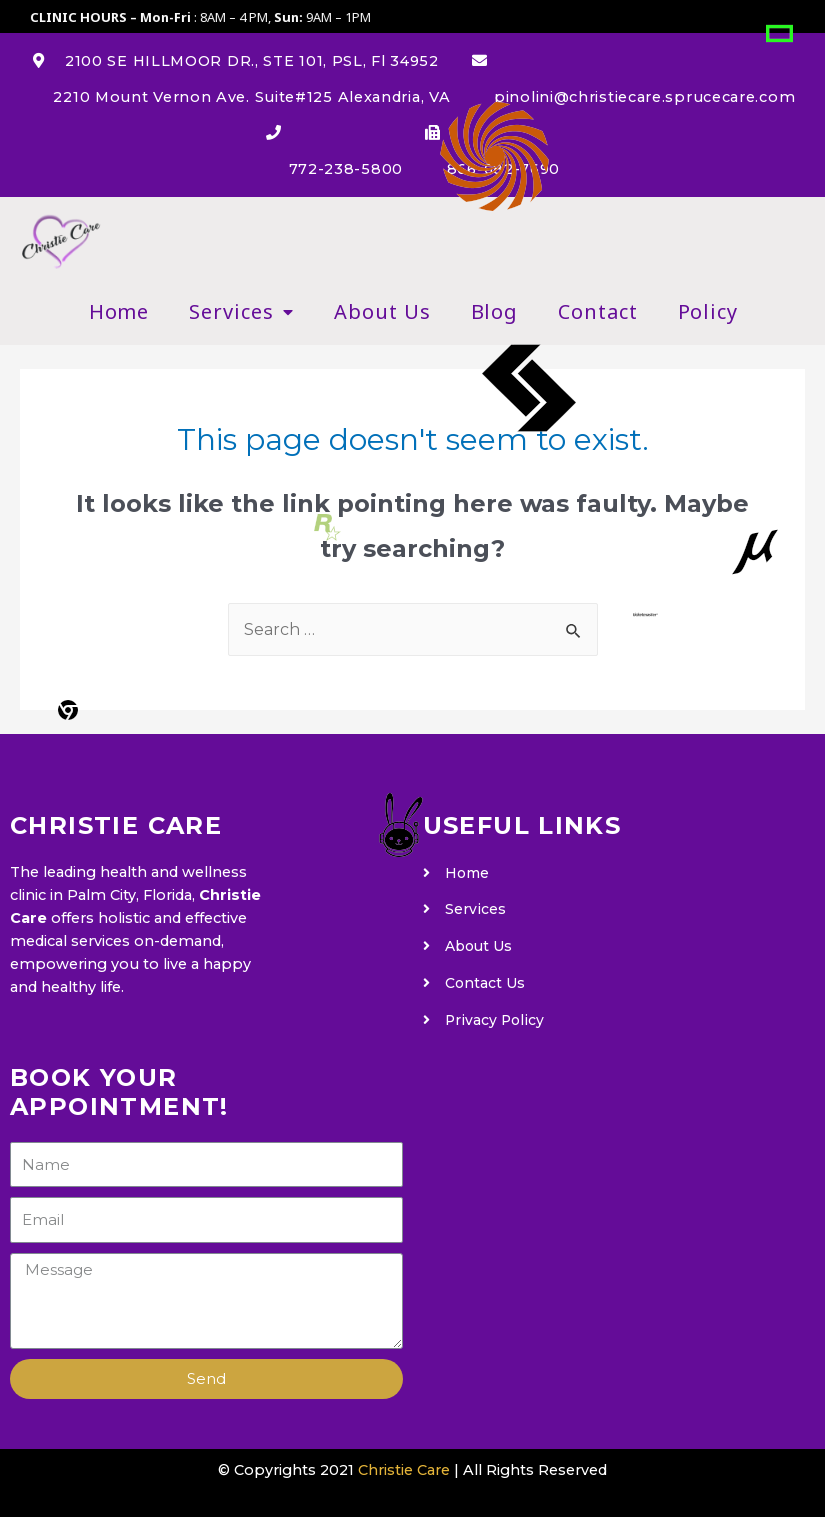 The width and height of the screenshot is (825, 1517). I want to click on open the Ticketmaster app, so click(645, 614).